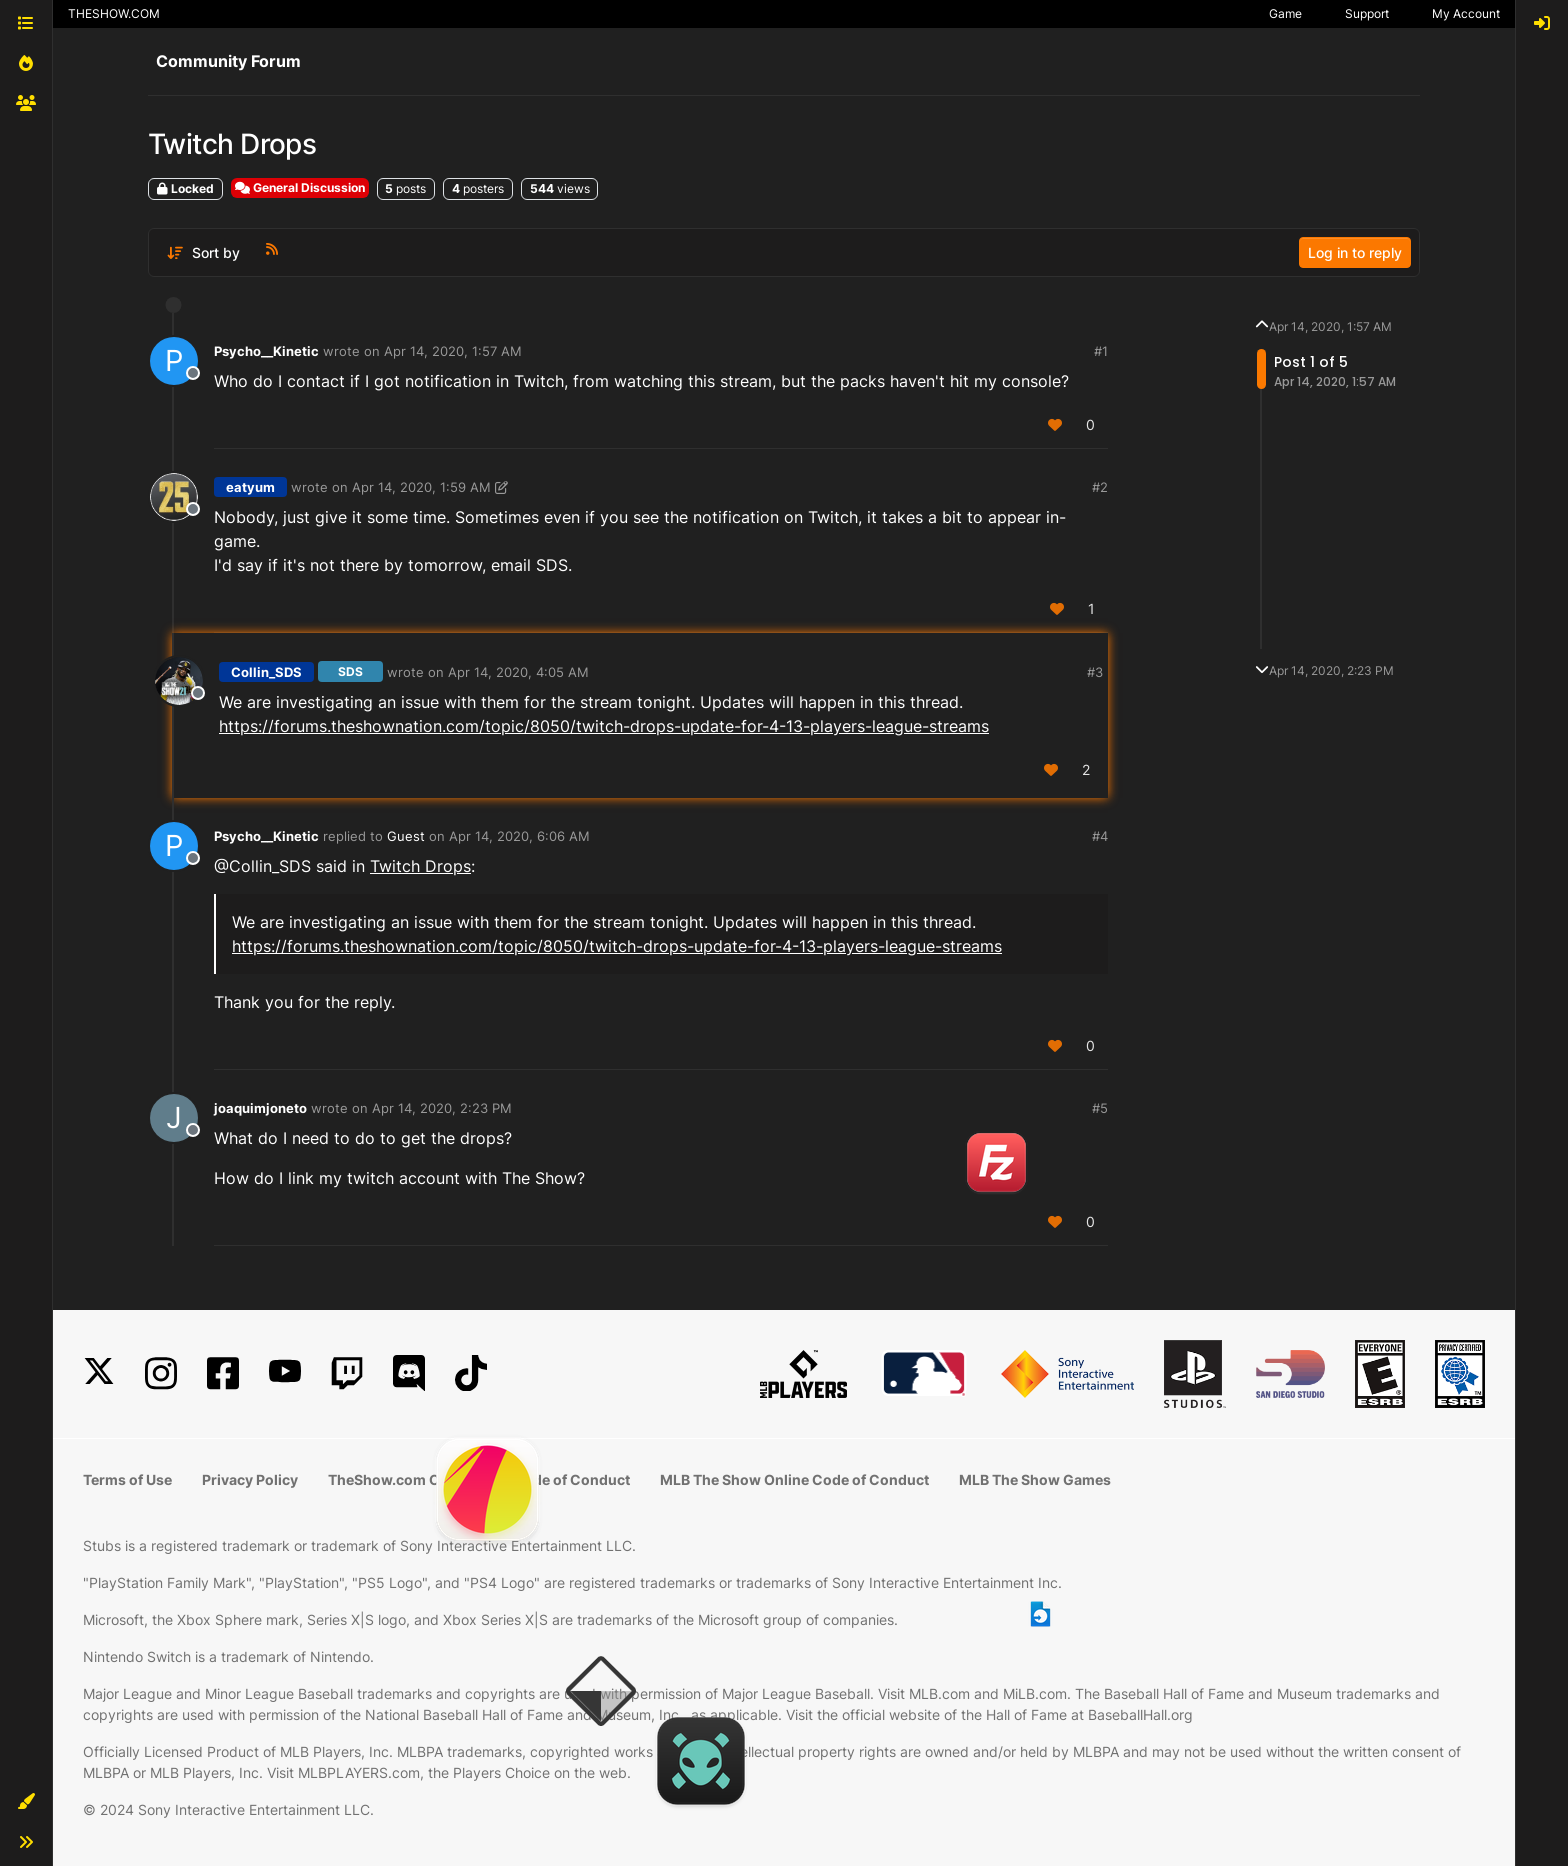  Describe the element at coordinates (996, 1162) in the screenshot. I see `open FileZilla FTP client` at that location.